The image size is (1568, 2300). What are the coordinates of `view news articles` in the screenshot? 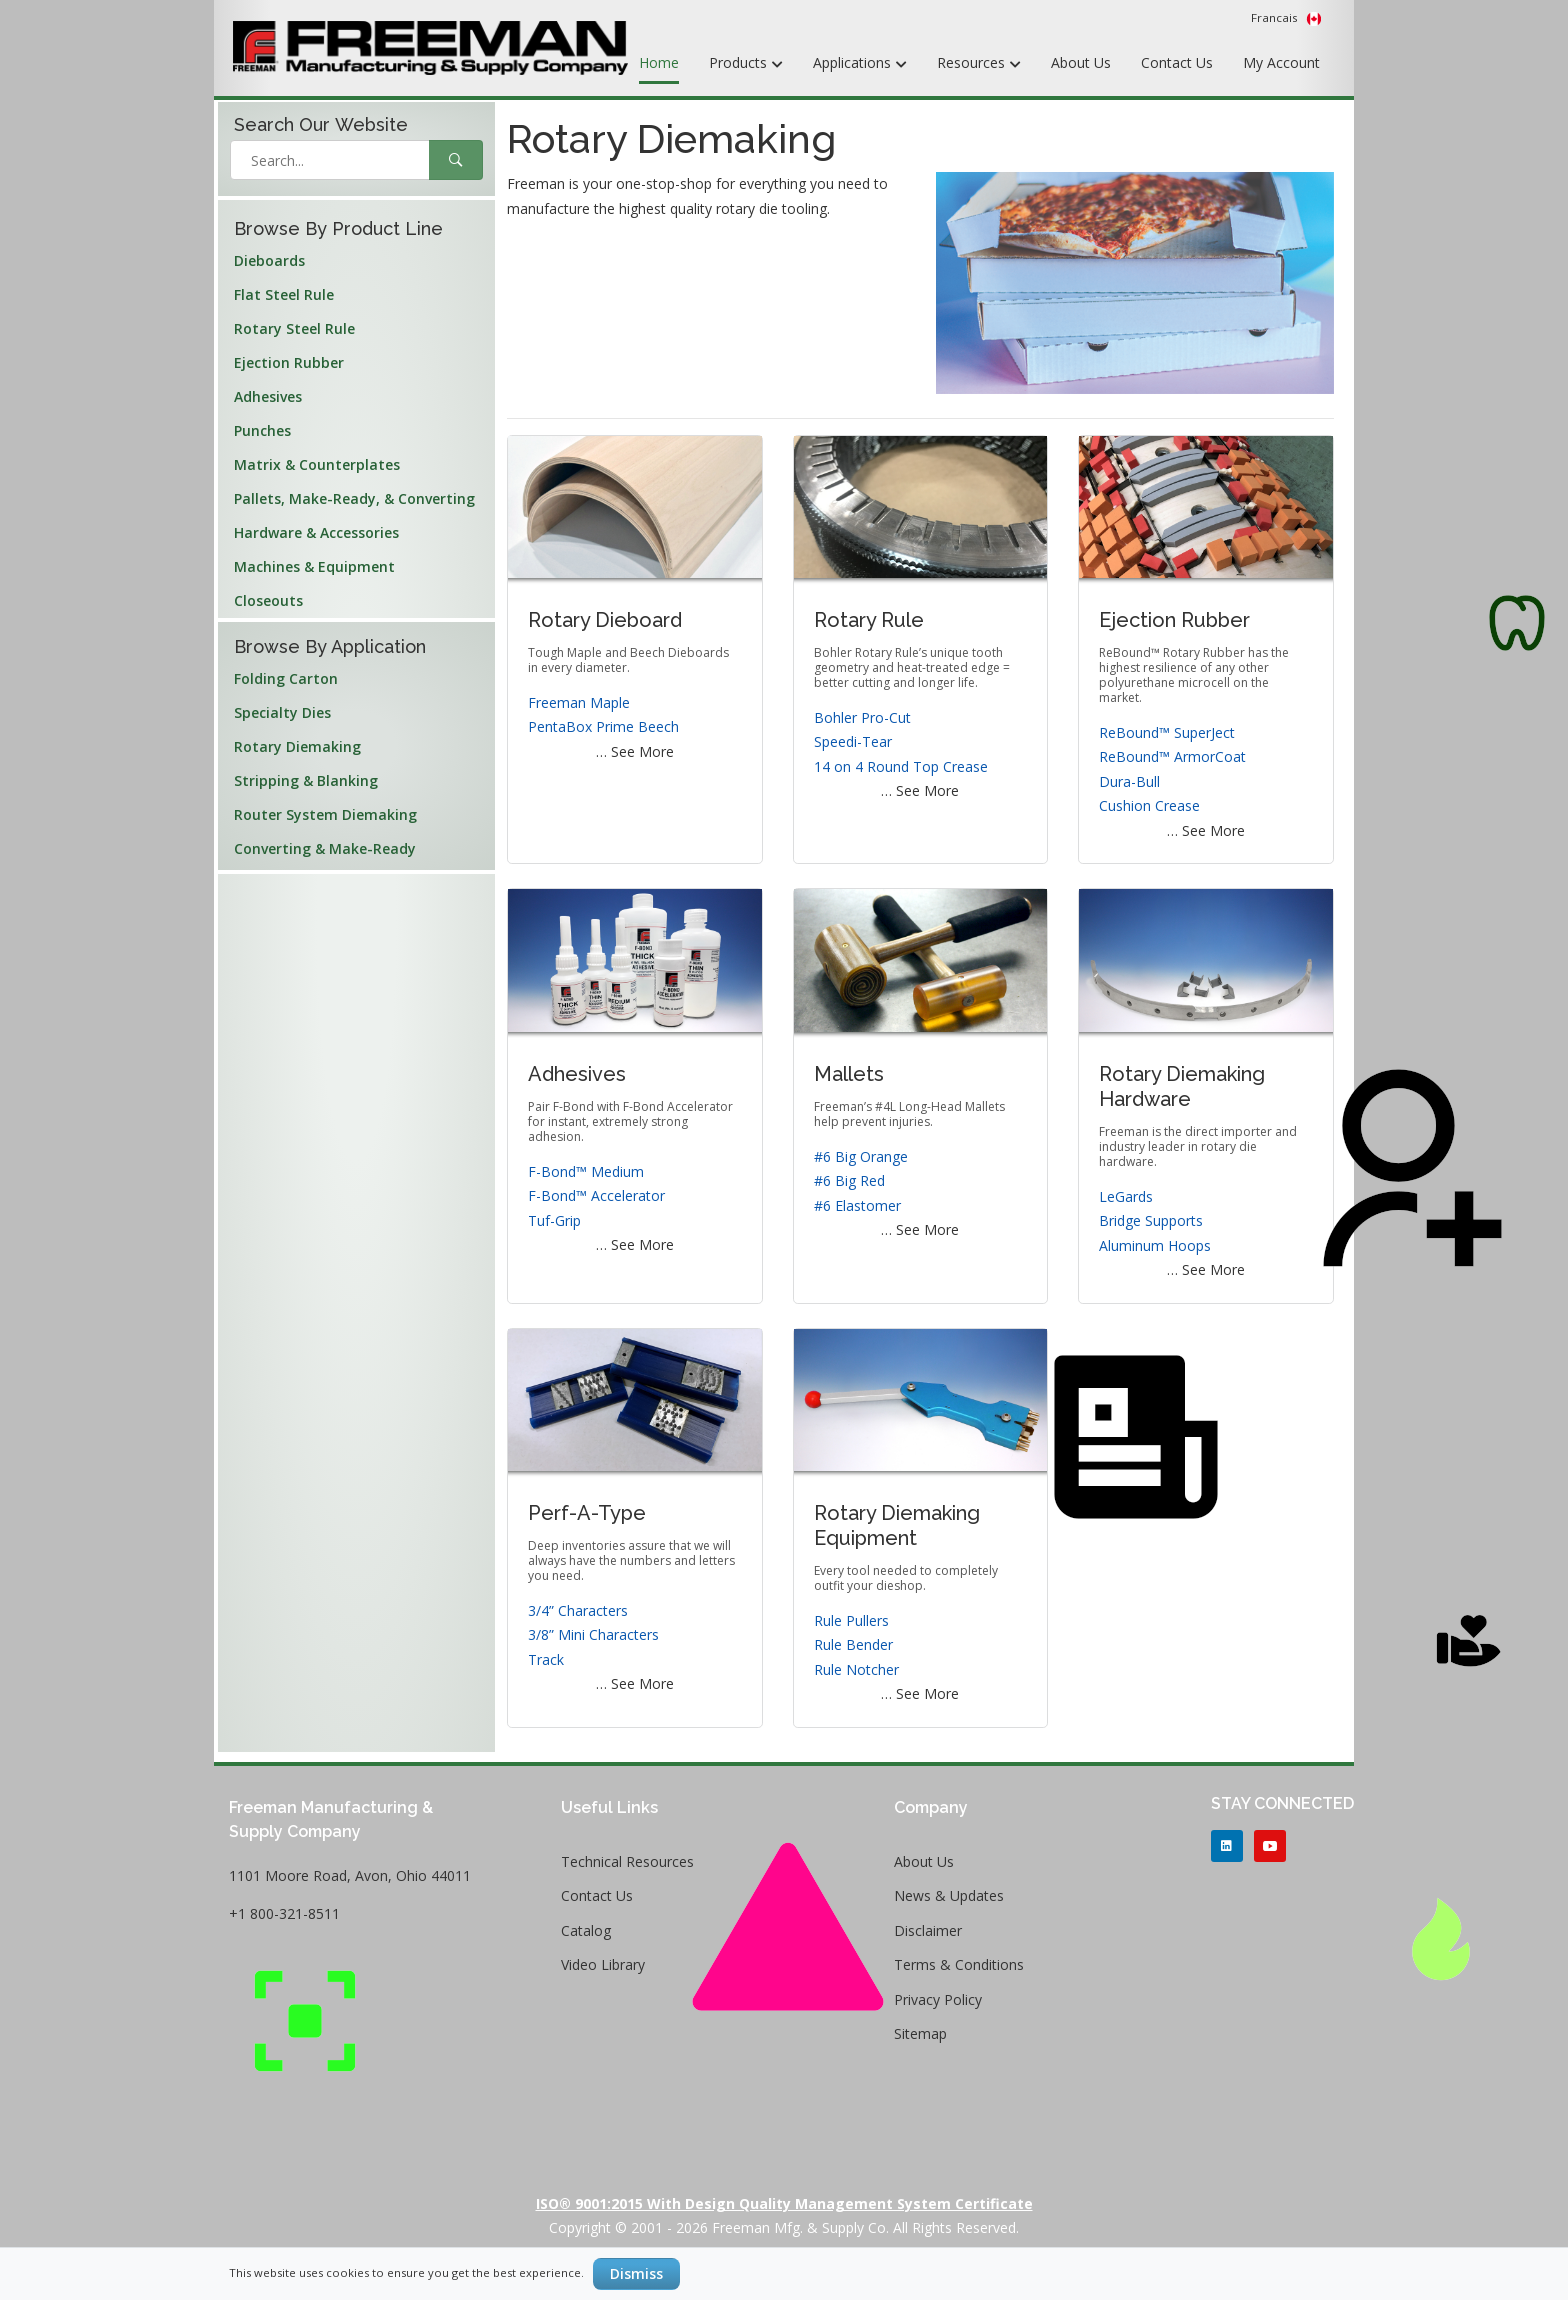 It's located at (1136, 1437).